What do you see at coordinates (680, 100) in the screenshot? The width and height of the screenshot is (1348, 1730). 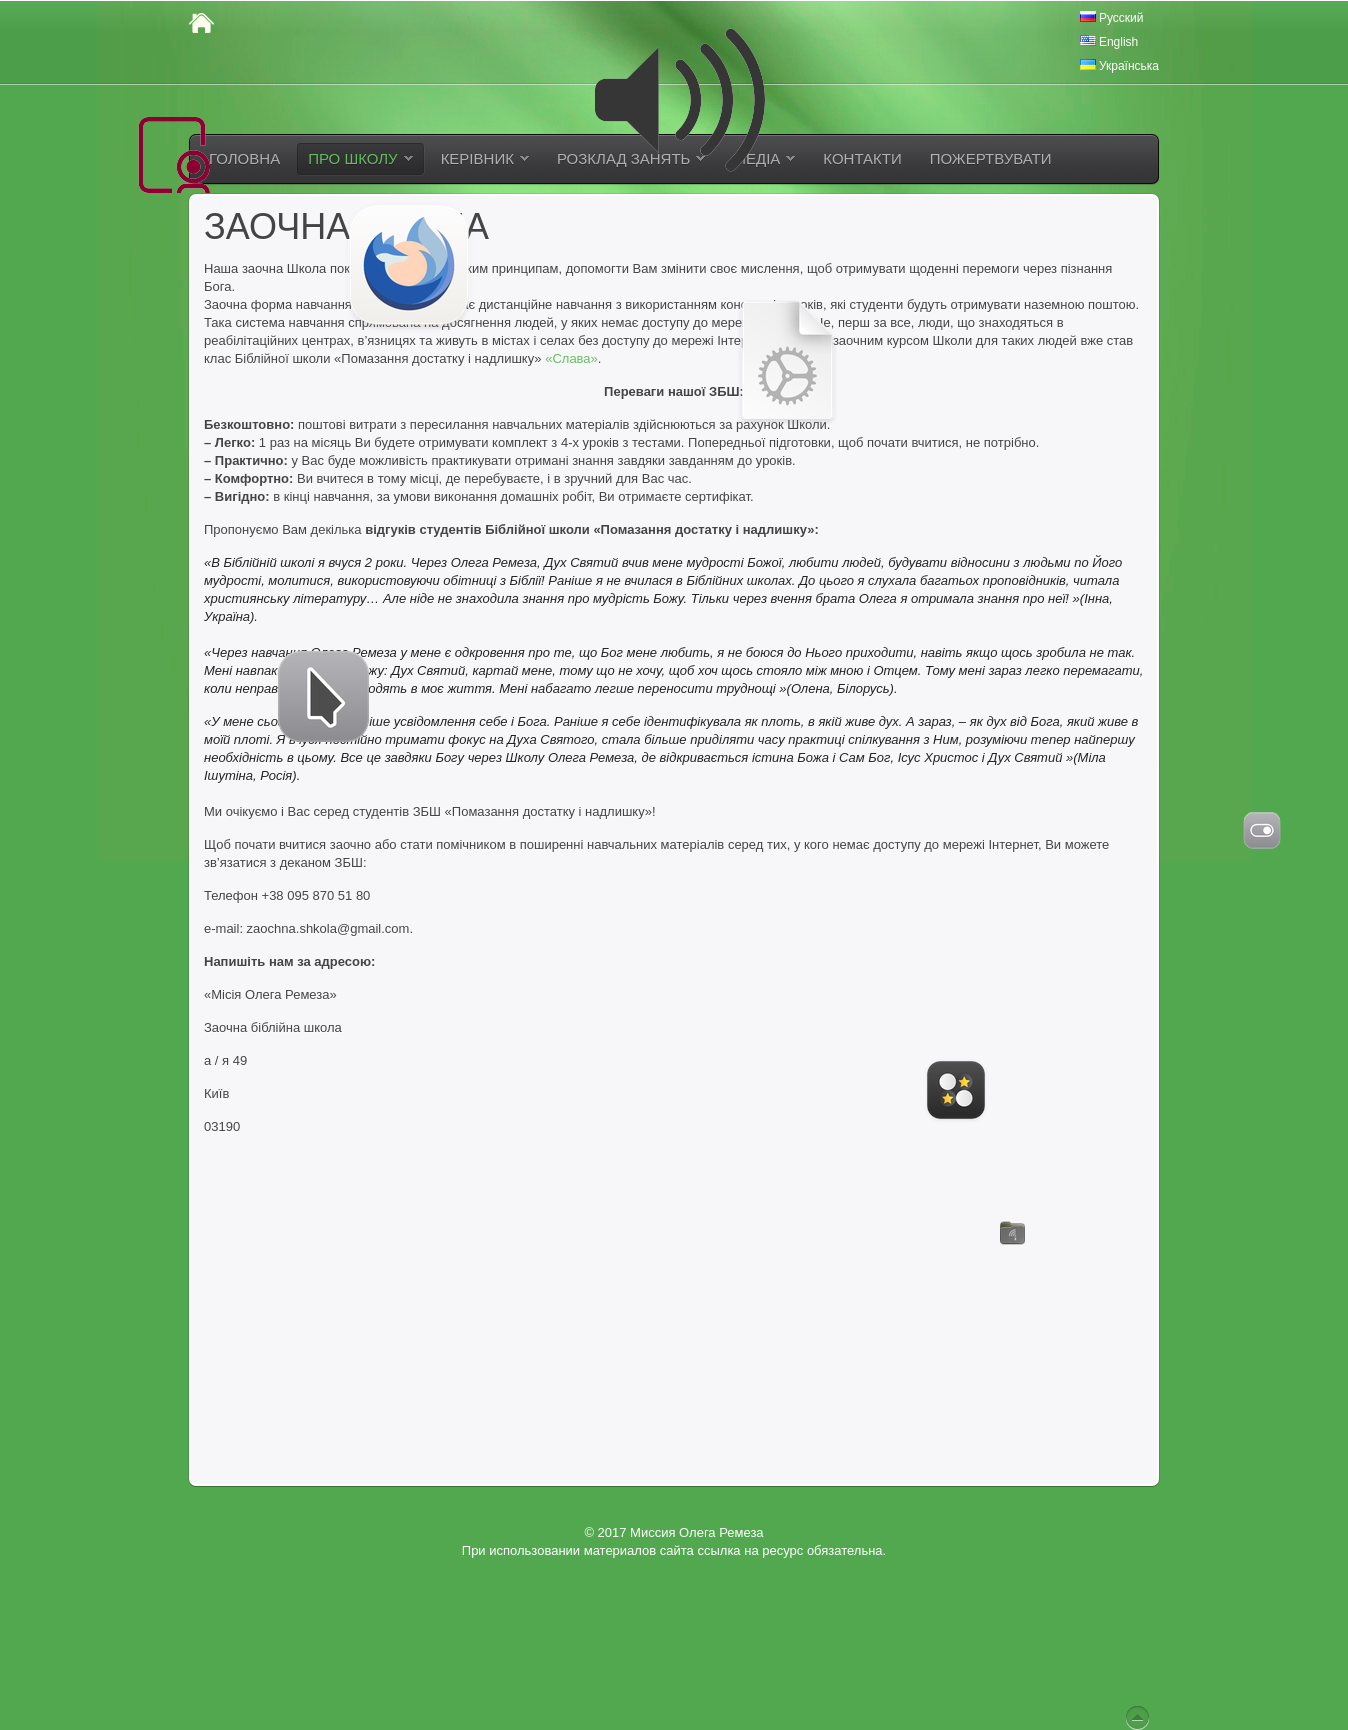 I see `adjust speaker or audio output settings` at bounding box center [680, 100].